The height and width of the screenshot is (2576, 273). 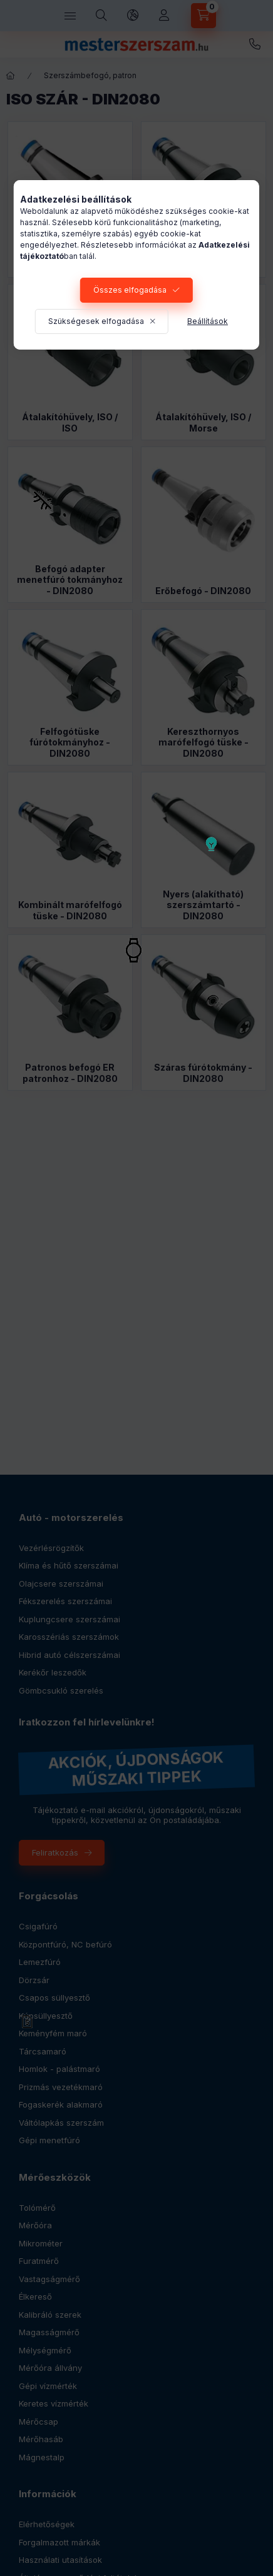 I want to click on view invoice or billing document, so click(x=27, y=2021).